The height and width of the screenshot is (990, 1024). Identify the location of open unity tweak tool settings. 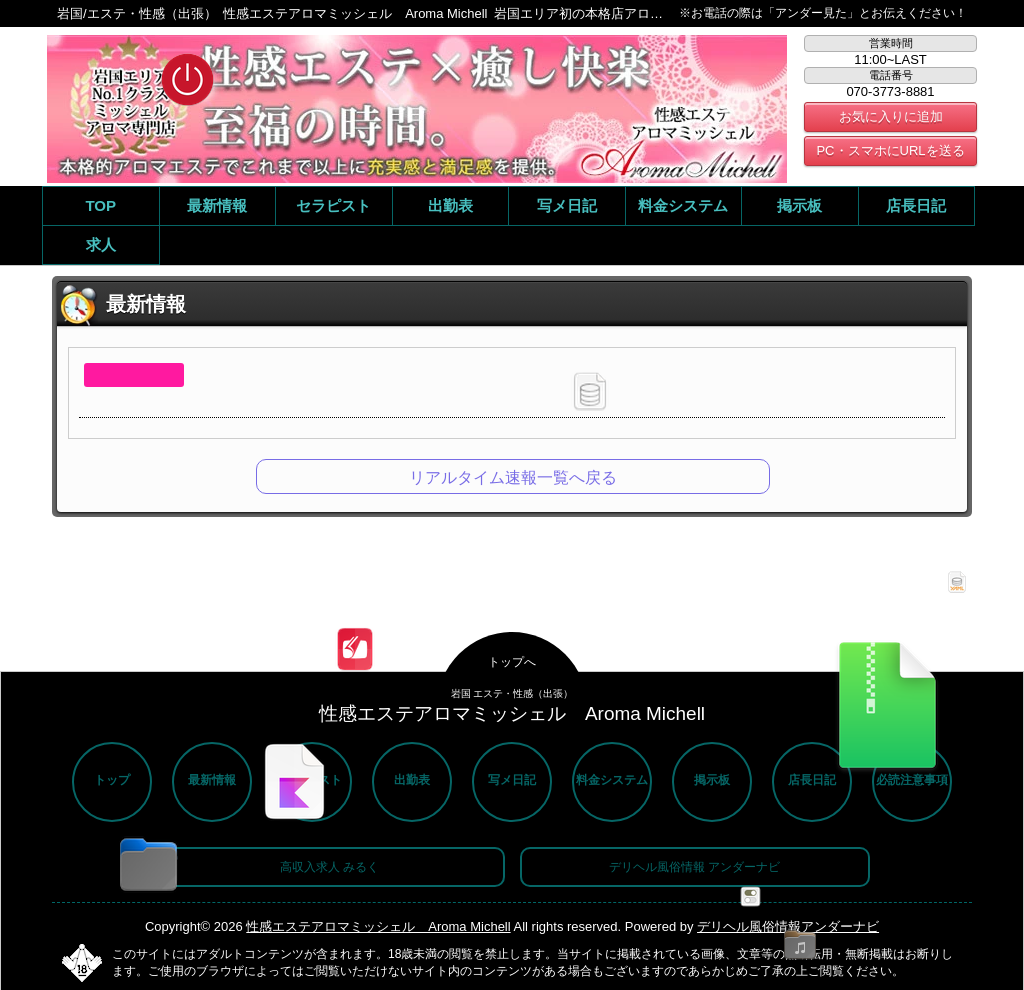
(750, 896).